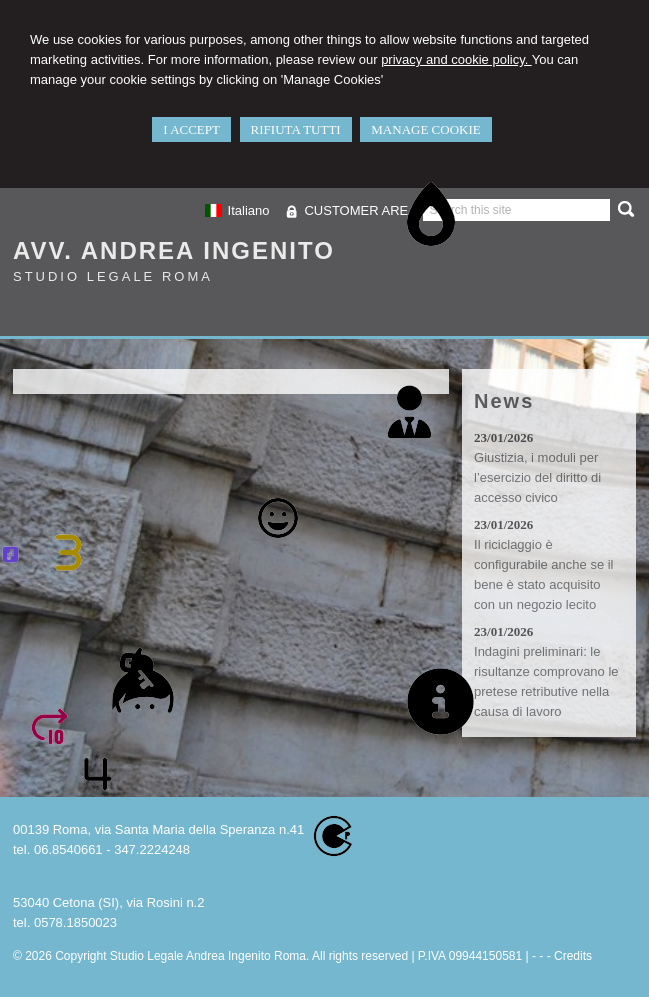  What do you see at coordinates (50, 727) in the screenshot?
I see `skip forward 10 seconds` at bounding box center [50, 727].